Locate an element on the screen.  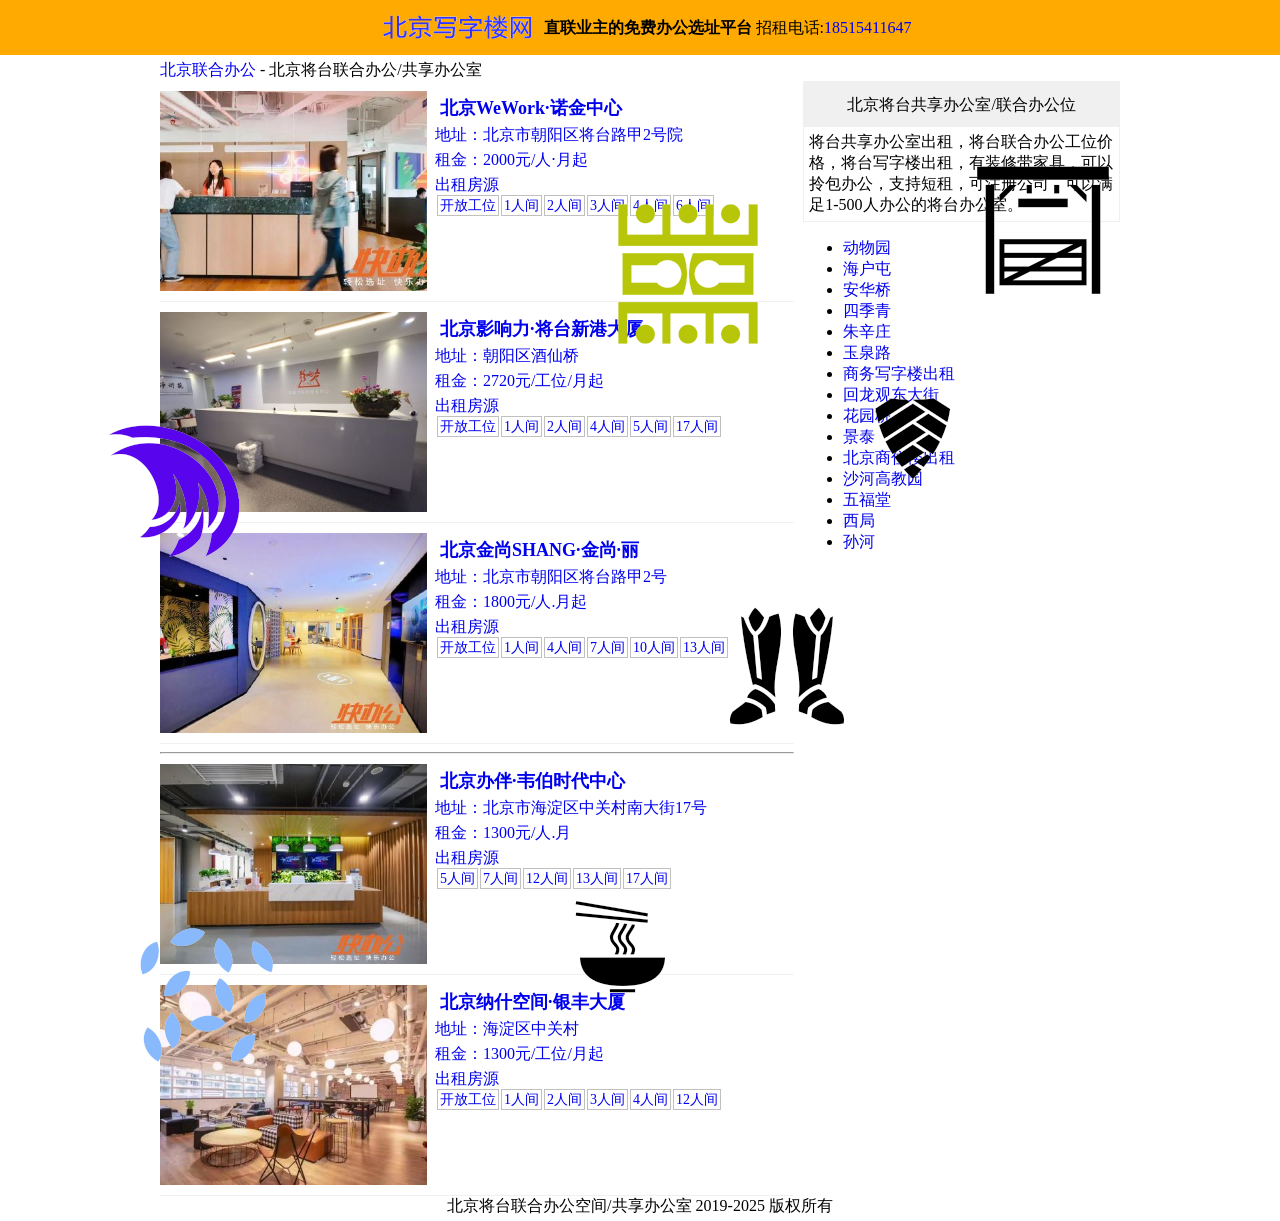
browse asian cuisine or noodle dishes is located at coordinates (622, 946).